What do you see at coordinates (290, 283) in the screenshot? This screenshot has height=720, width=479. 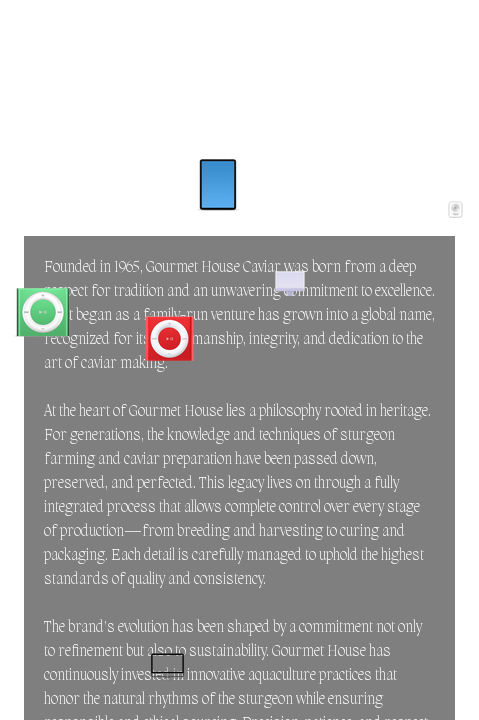 I see `indicates this mac in system preferences or network devices` at bounding box center [290, 283].